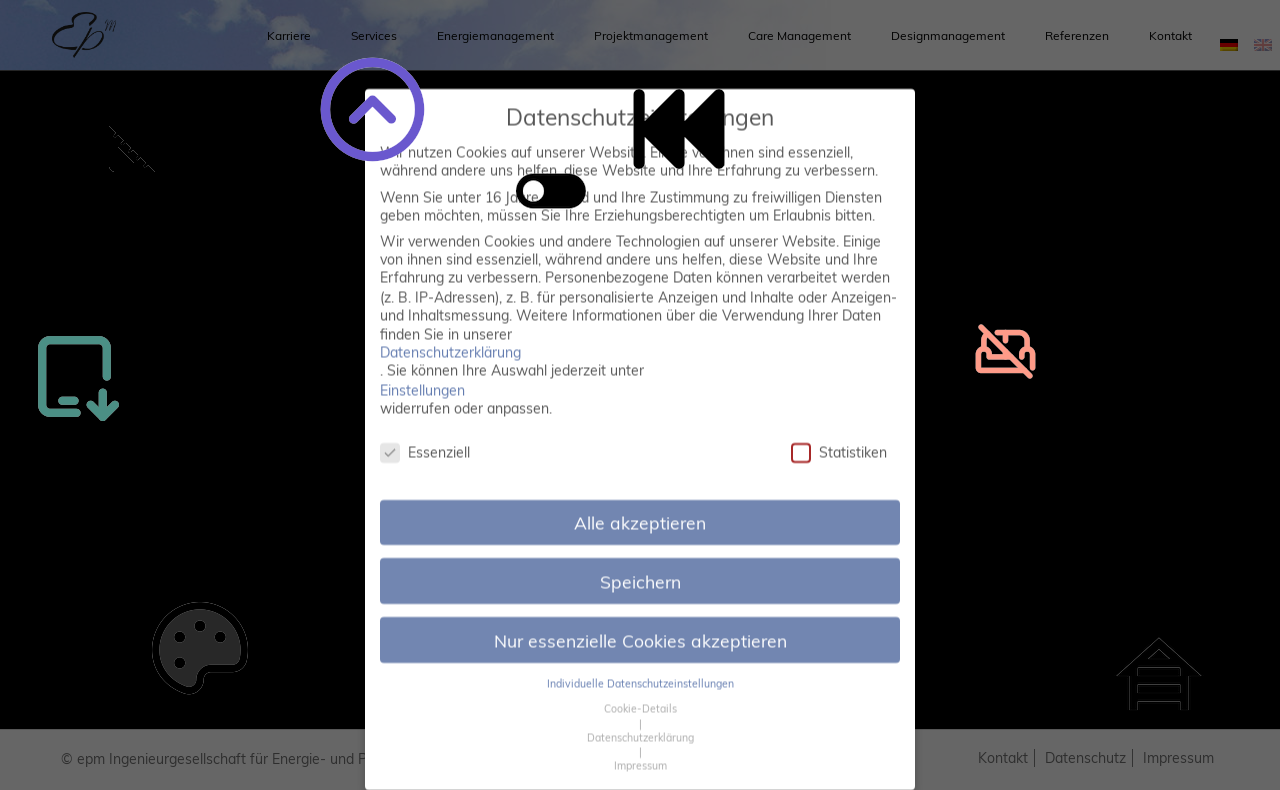 Image resolution: width=1280 pixels, height=790 pixels. Describe the element at coordinates (372, 109) in the screenshot. I see `scroll to top of page` at that location.